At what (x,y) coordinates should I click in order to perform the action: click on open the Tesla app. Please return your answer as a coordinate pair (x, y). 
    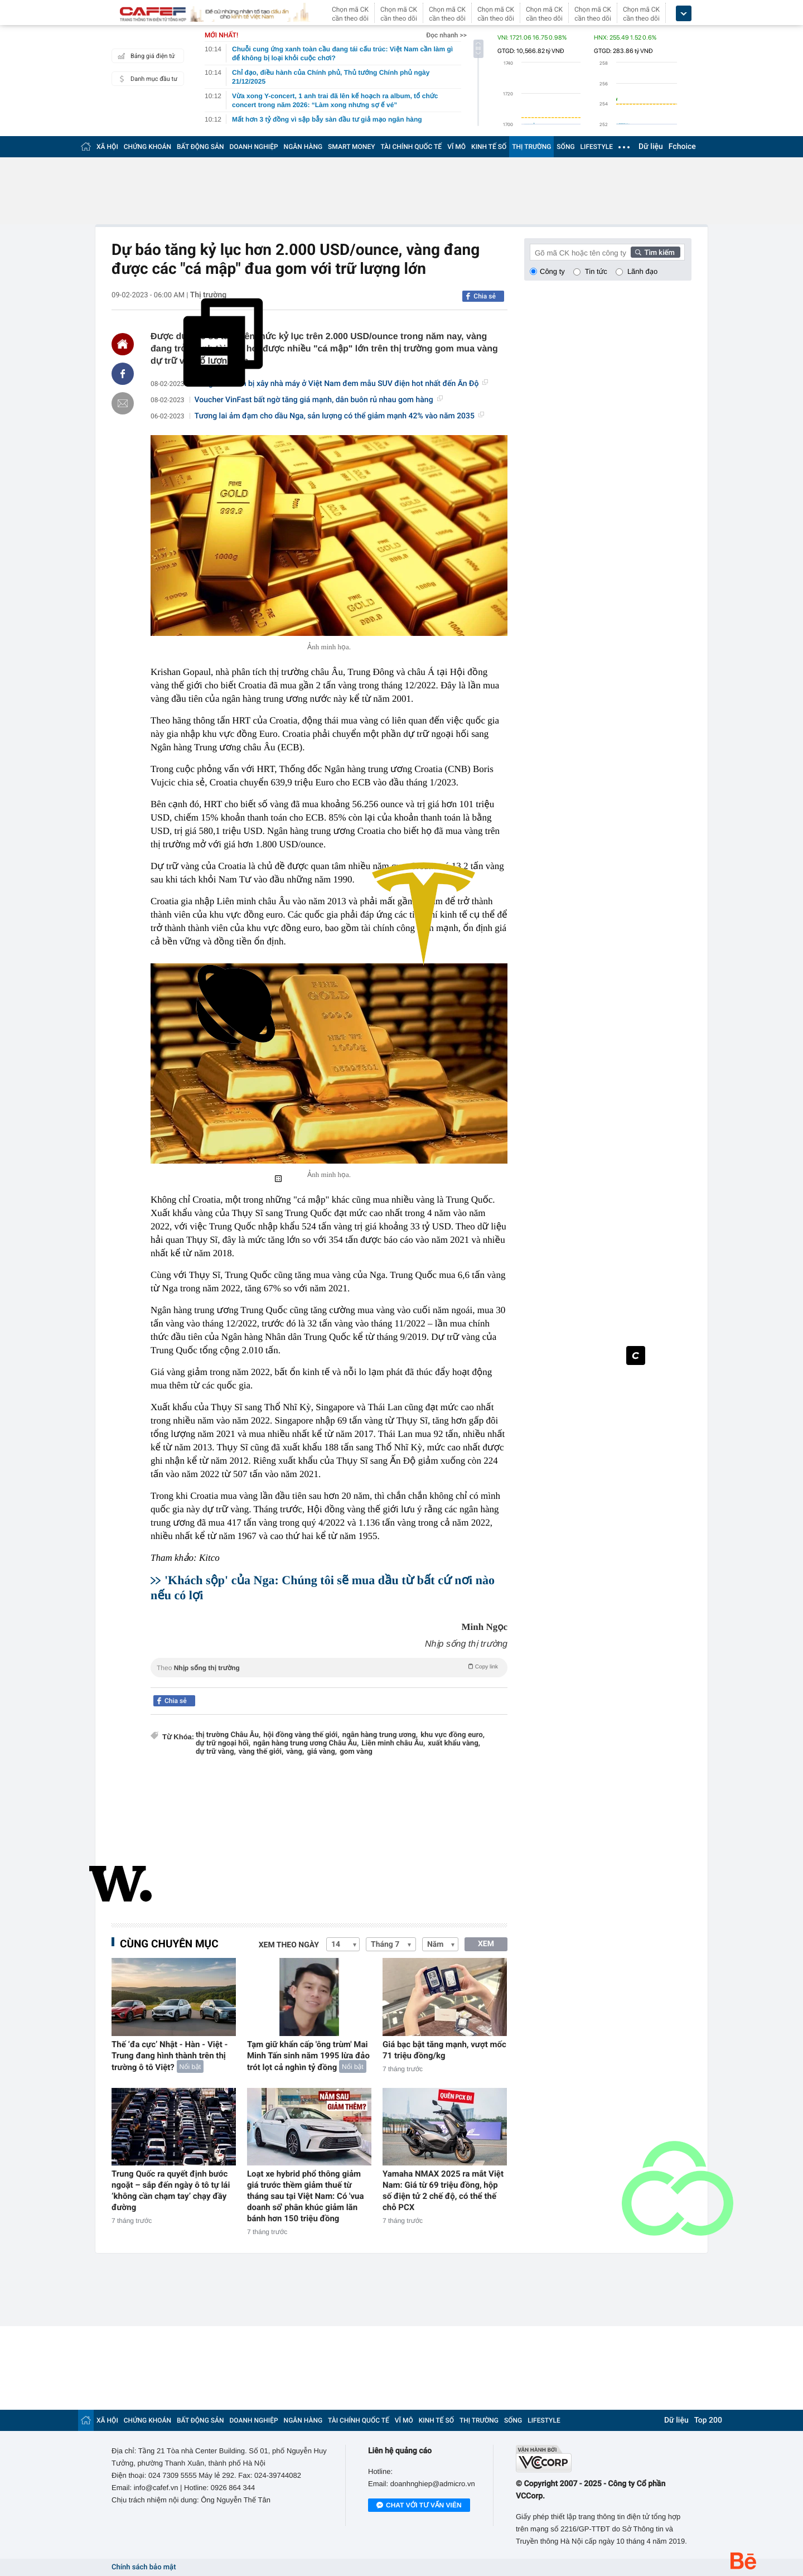
    Looking at the image, I should click on (423, 914).